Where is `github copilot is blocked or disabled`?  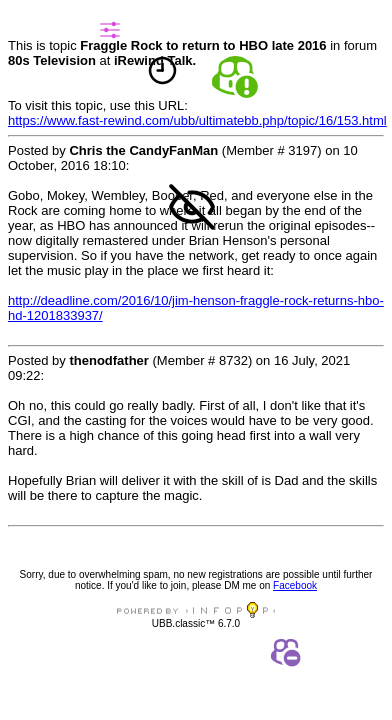 github copilot is blocked or disabled is located at coordinates (286, 652).